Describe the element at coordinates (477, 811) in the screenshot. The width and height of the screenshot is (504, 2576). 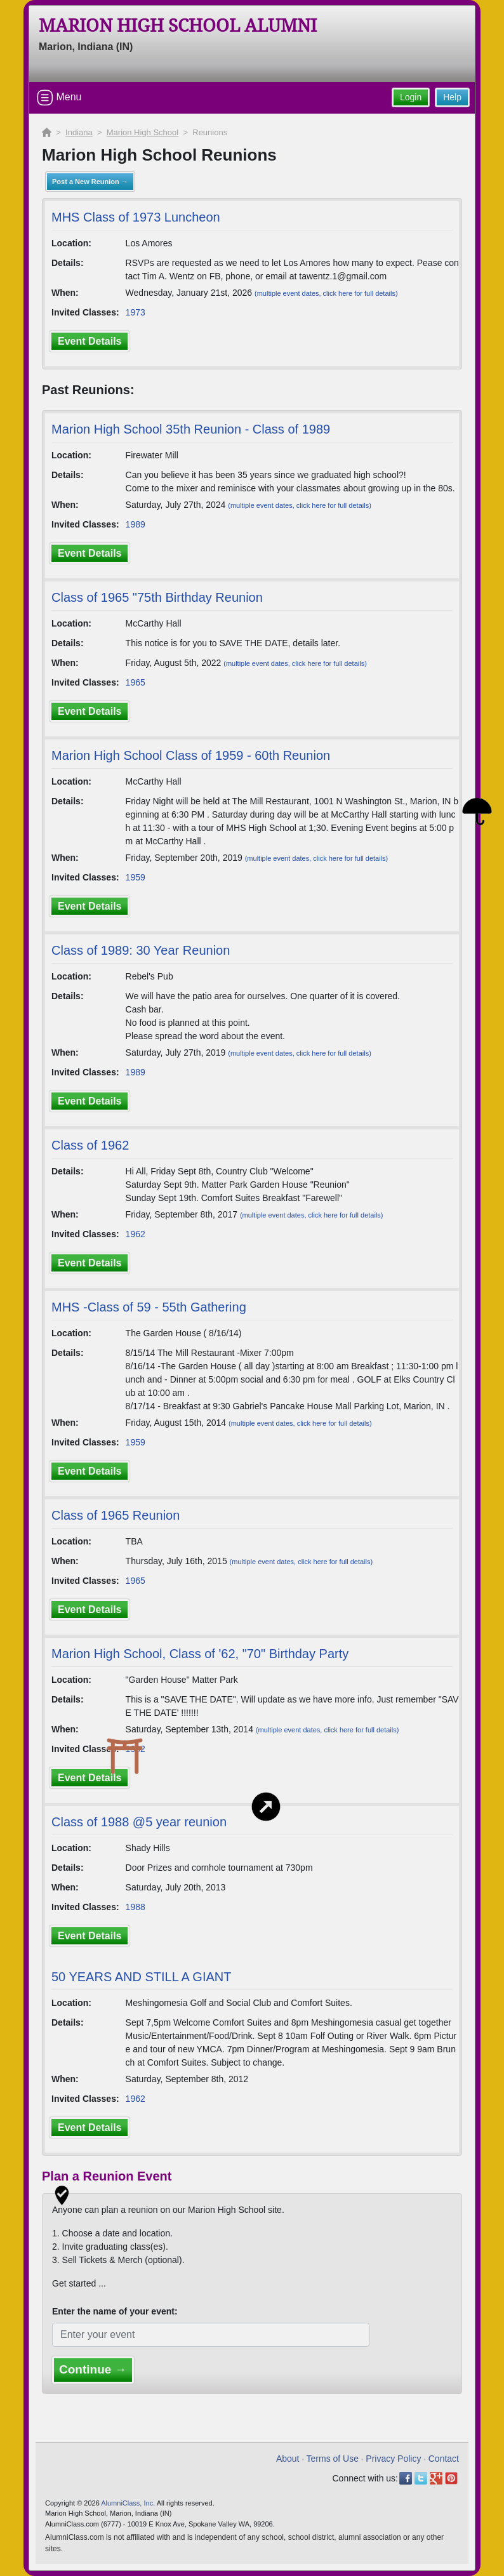
I see `weather protection or rain forecast indicator` at that location.